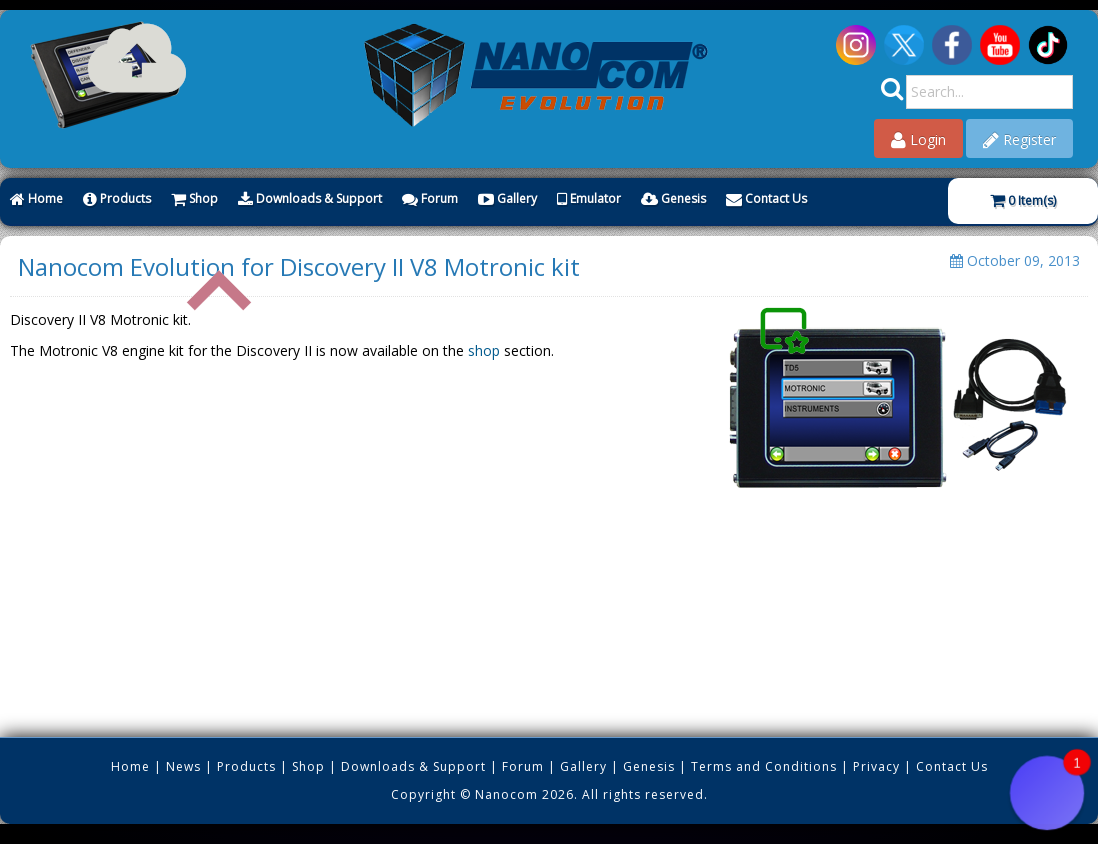 The height and width of the screenshot is (844, 1098). Describe the element at coordinates (219, 291) in the screenshot. I see `collapse an expanded section` at that location.